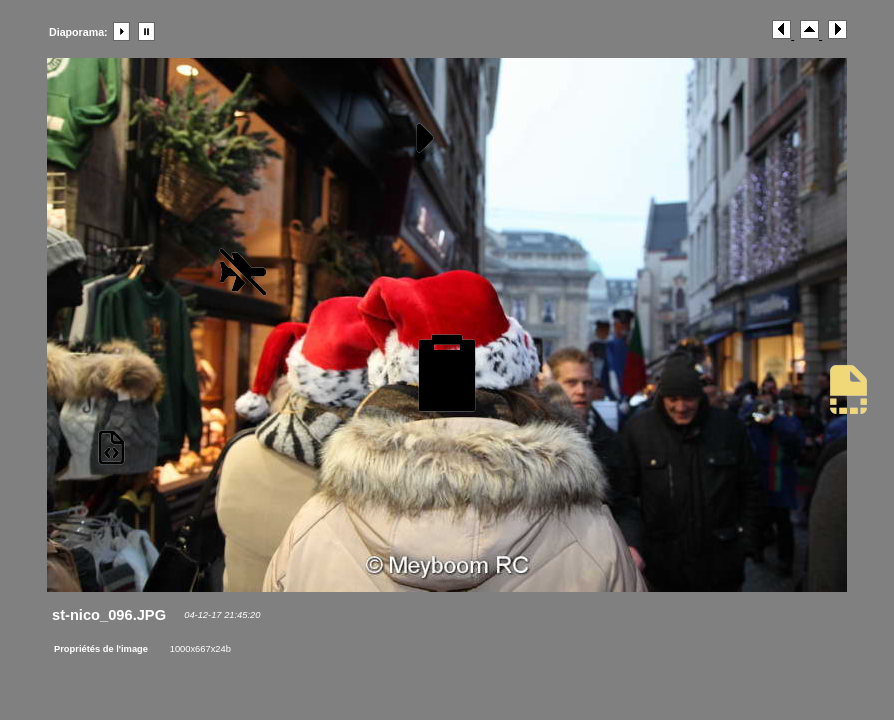 This screenshot has width=894, height=720. I want to click on copy to clipboard, so click(447, 373).